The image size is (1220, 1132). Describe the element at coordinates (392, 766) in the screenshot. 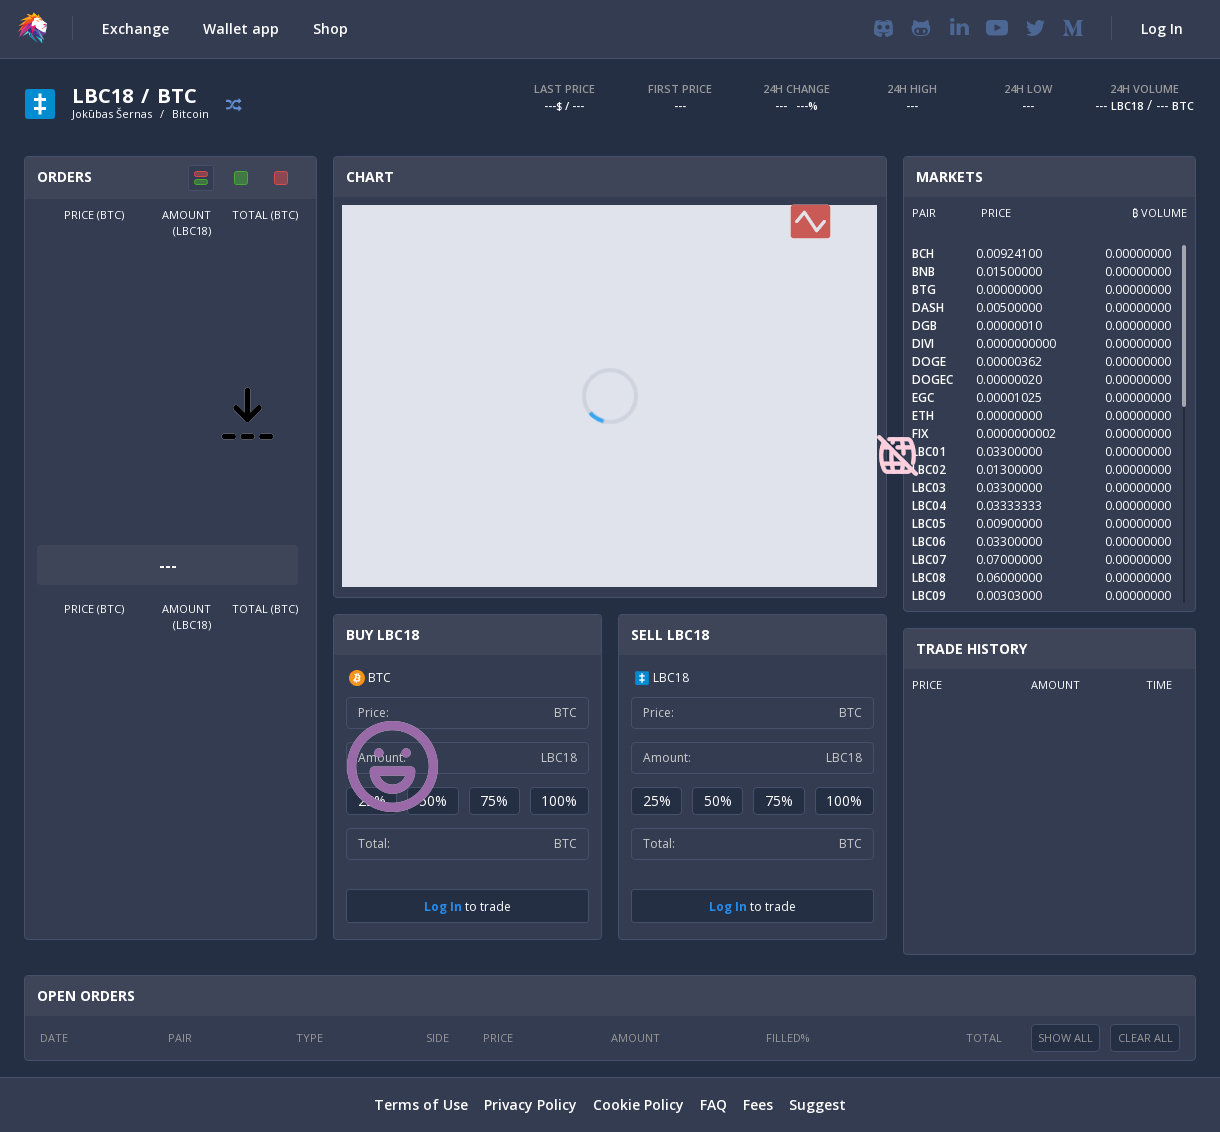

I see `rate your experience as positive` at that location.